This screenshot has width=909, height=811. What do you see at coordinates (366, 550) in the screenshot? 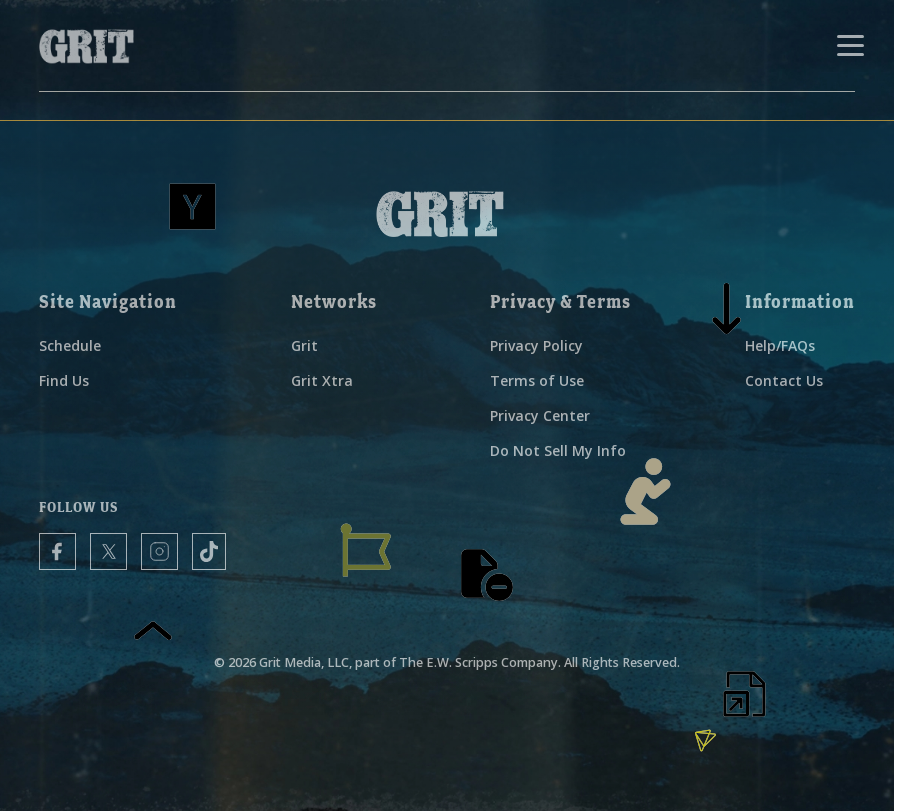
I see `font awesome brand logo` at bounding box center [366, 550].